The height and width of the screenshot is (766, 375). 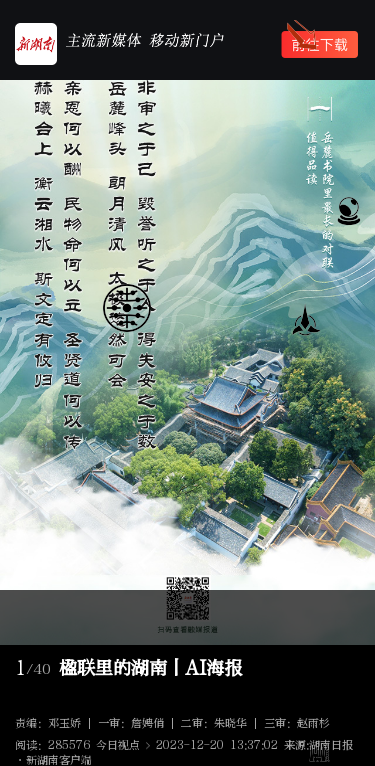 What do you see at coordinates (349, 211) in the screenshot?
I see `view predictions or fortune features` at bounding box center [349, 211].